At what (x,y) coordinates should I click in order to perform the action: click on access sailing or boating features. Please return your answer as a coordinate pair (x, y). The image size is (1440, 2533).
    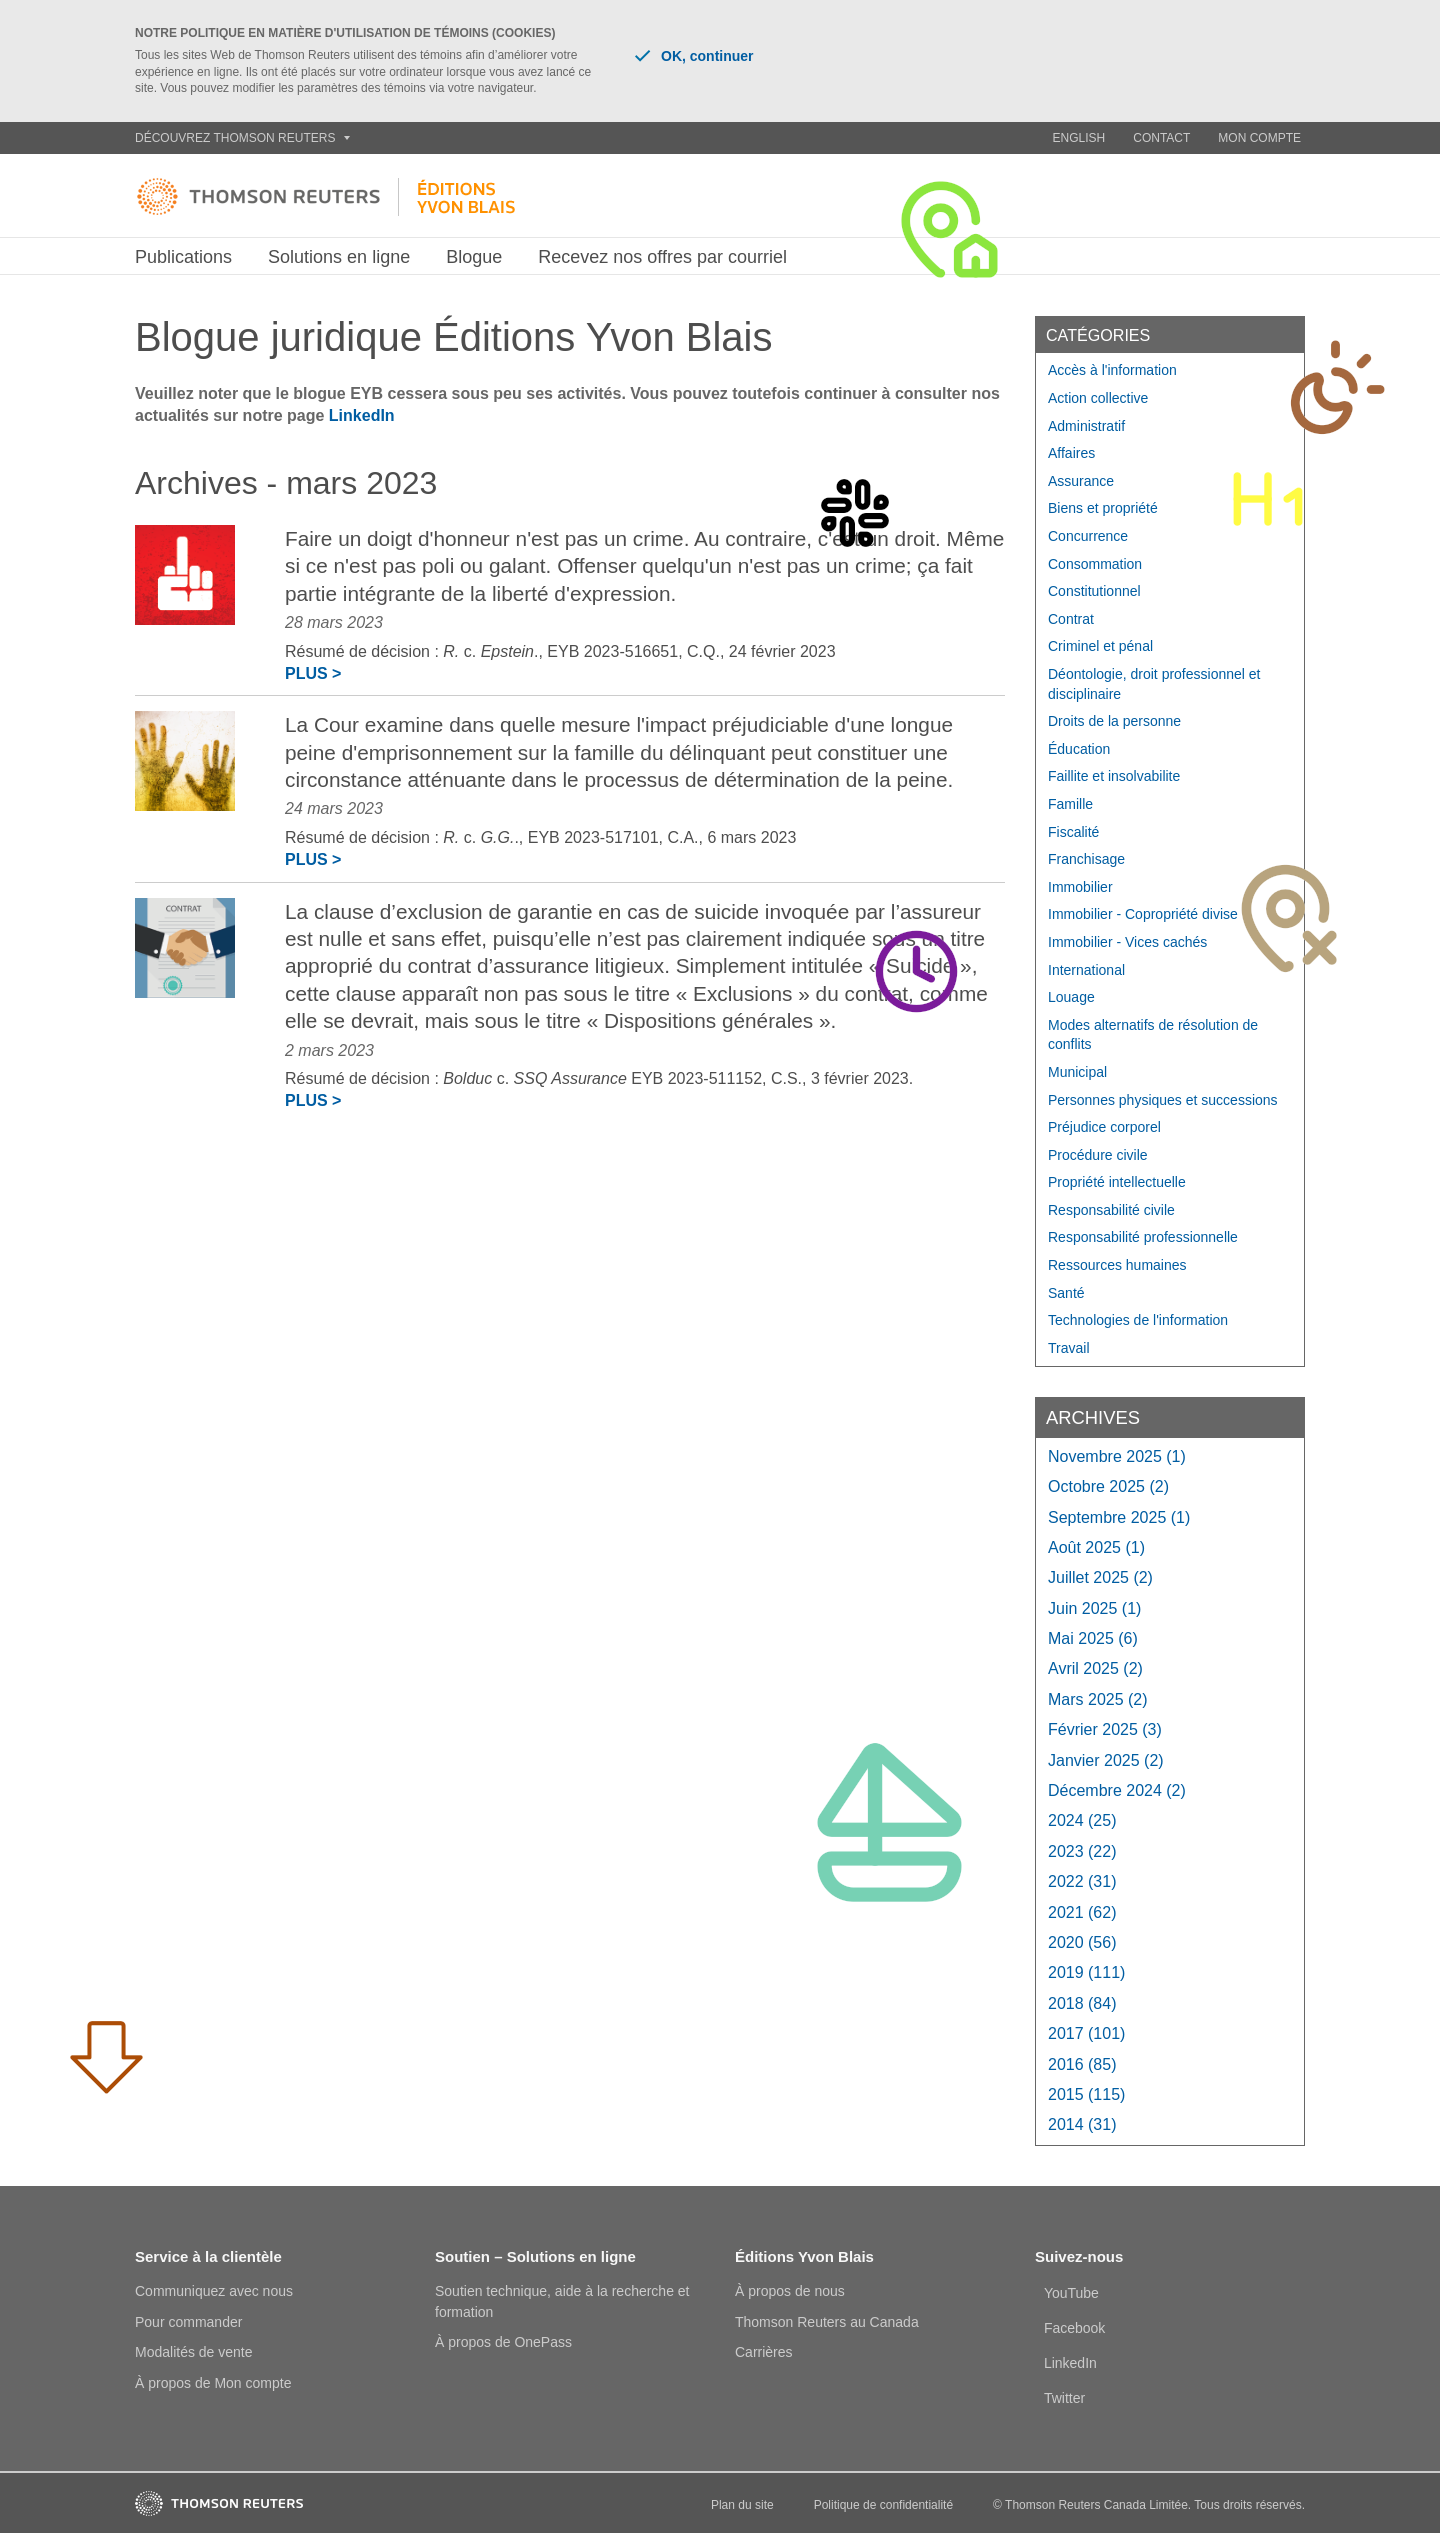
    Looking at the image, I should click on (889, 1822).